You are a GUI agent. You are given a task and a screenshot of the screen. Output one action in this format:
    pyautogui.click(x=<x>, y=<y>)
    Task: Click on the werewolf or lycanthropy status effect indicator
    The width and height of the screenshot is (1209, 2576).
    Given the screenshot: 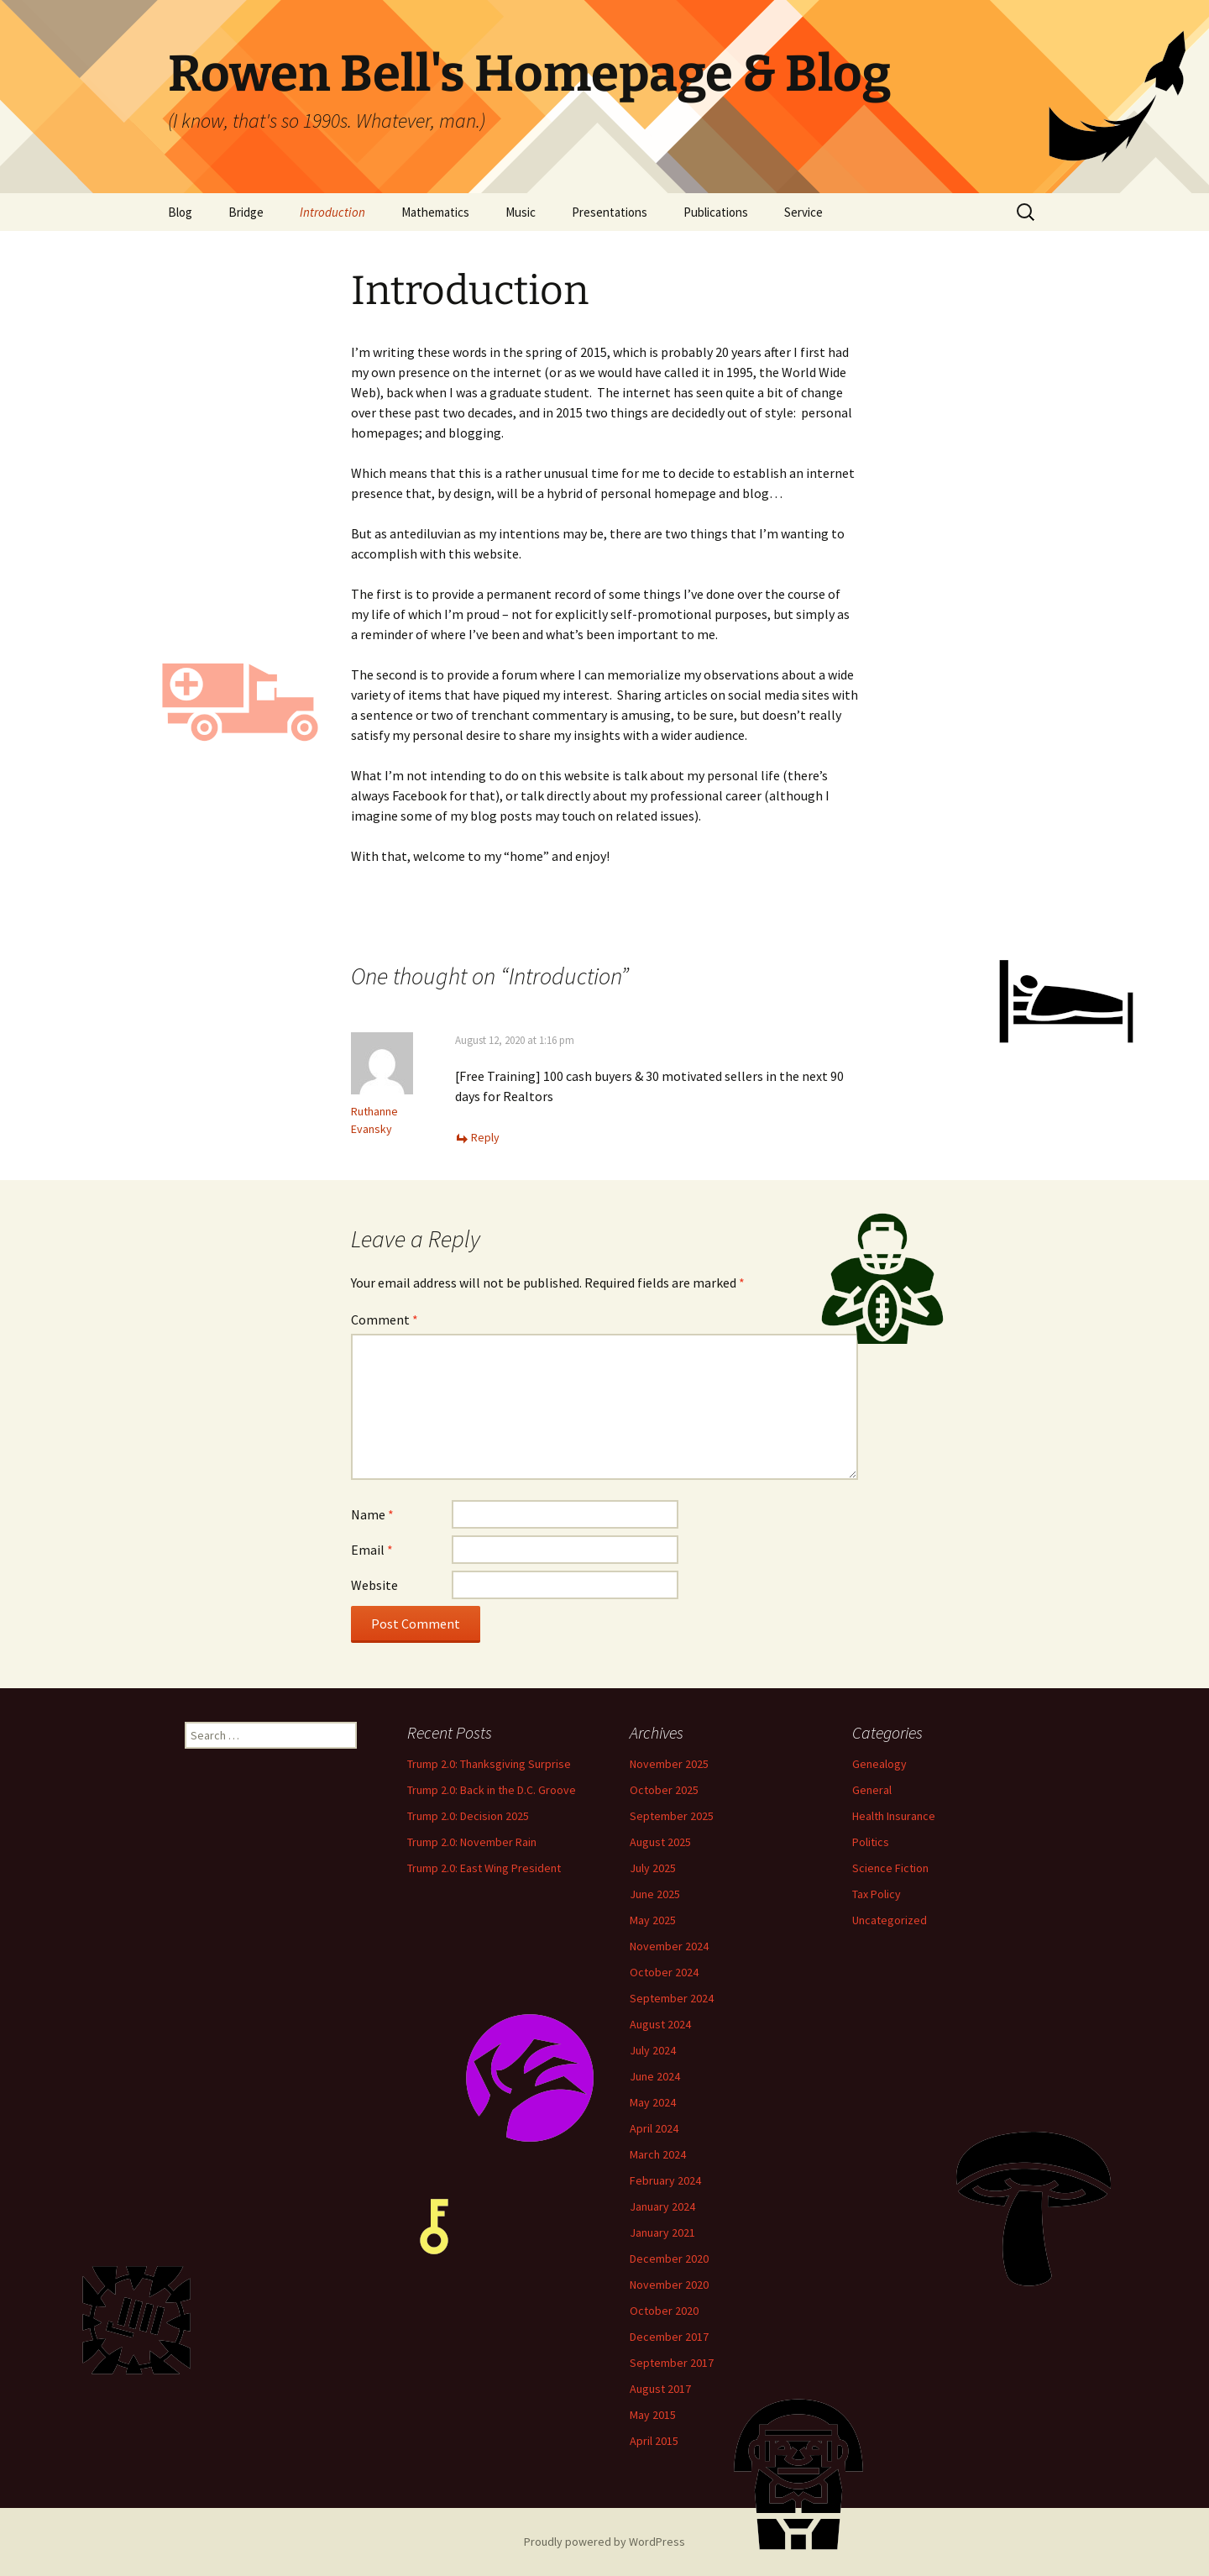 What is the action you would take?
    pyautogui.click(x=529, y=2076)
    